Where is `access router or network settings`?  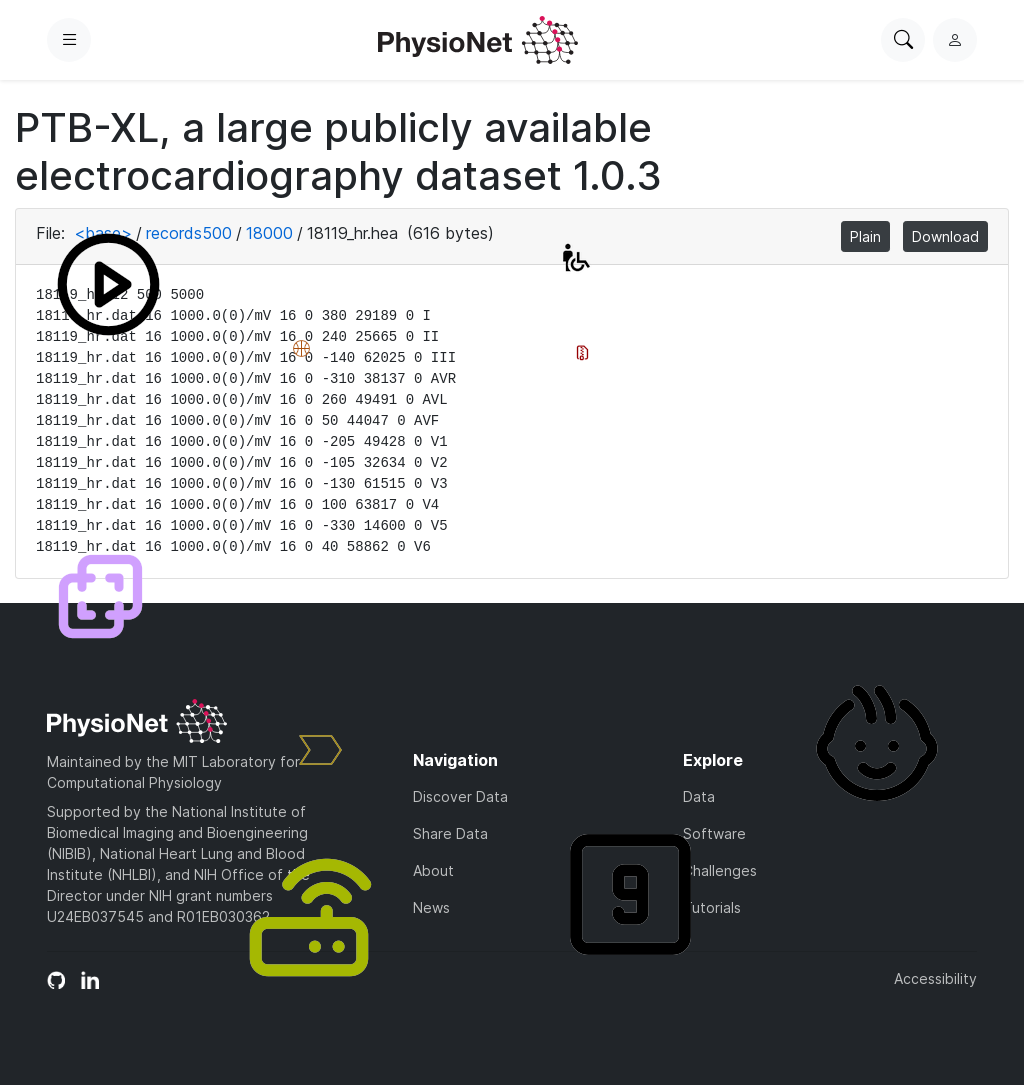
access router or network settings is located at coordinates (309, 917).